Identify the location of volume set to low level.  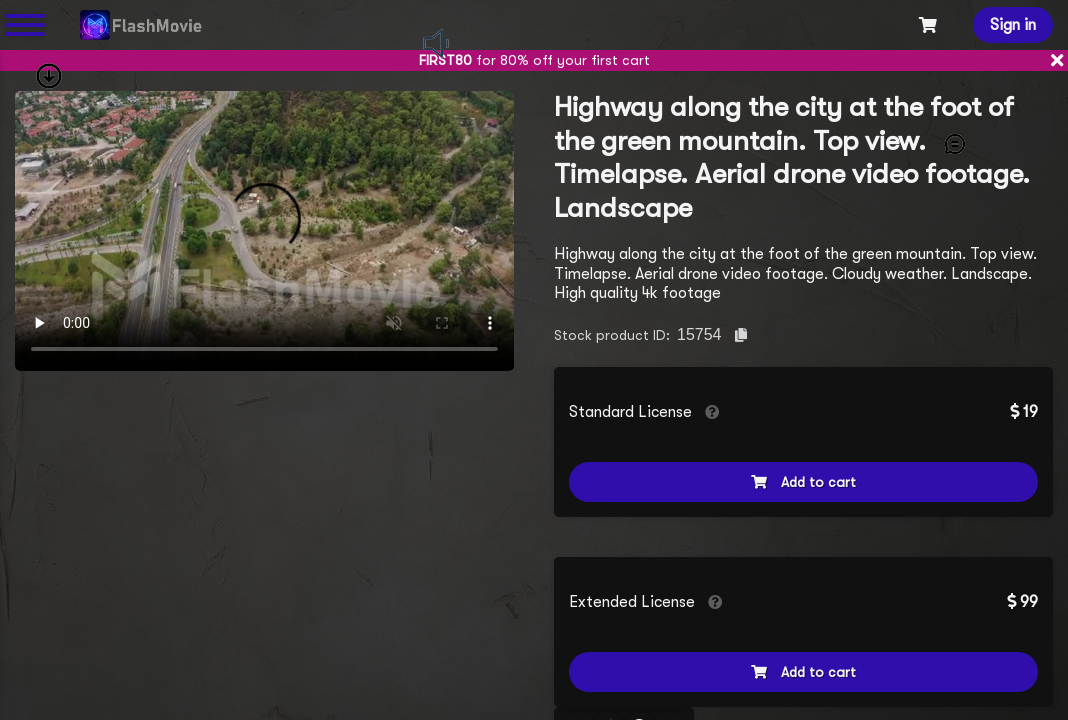
(437, 43).